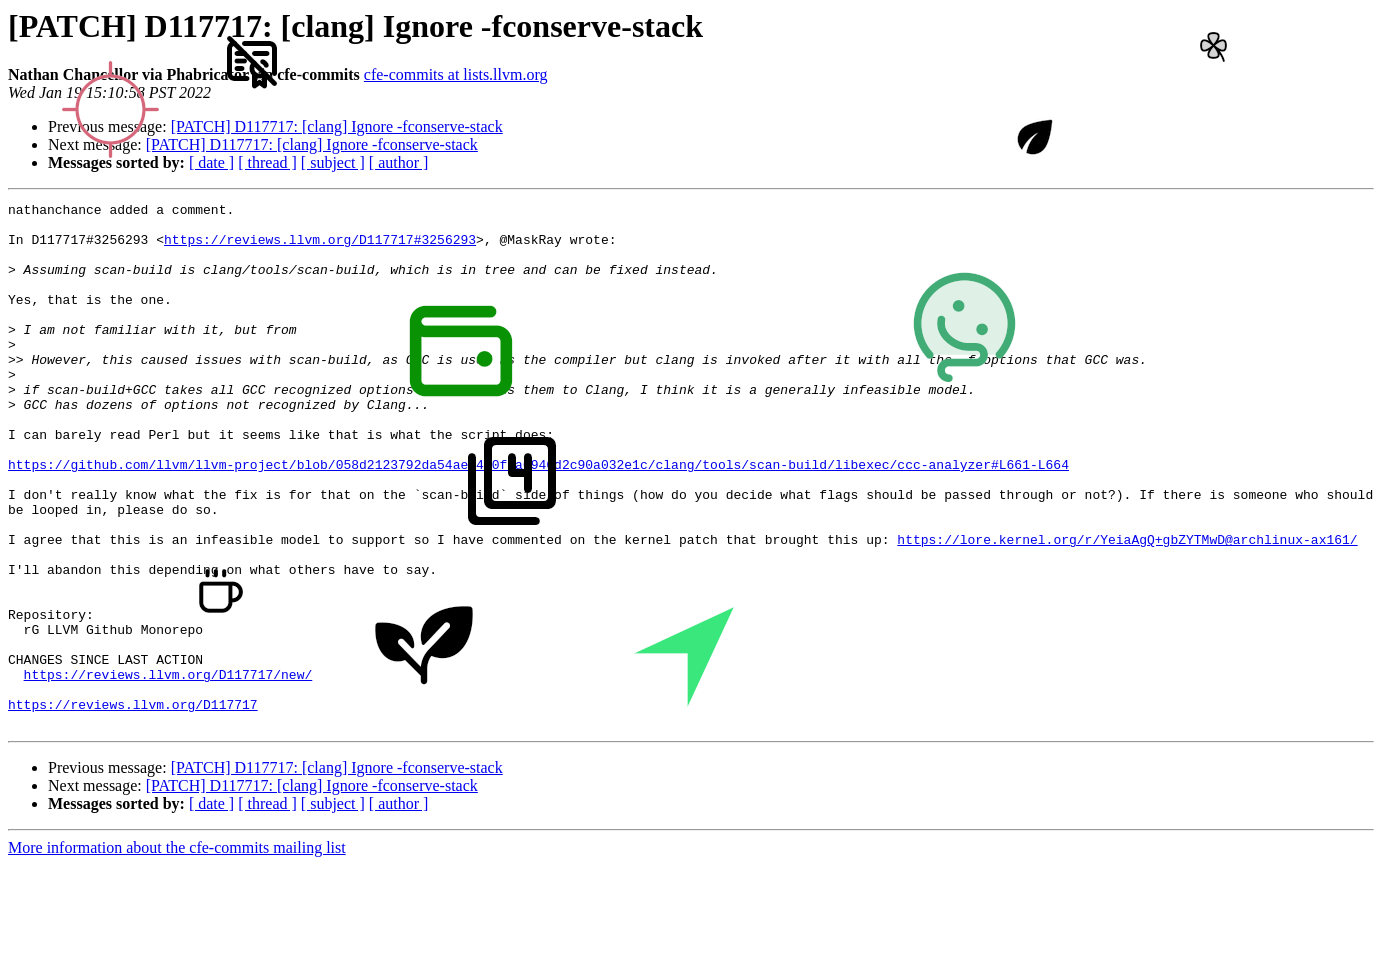 The height and width of the screenshot is (970, 1382). What do you see at coordinates (964, 323) in the screenshot?
I see `react with a melting or overwhelmed emoji` at bounding box center [964, 323].